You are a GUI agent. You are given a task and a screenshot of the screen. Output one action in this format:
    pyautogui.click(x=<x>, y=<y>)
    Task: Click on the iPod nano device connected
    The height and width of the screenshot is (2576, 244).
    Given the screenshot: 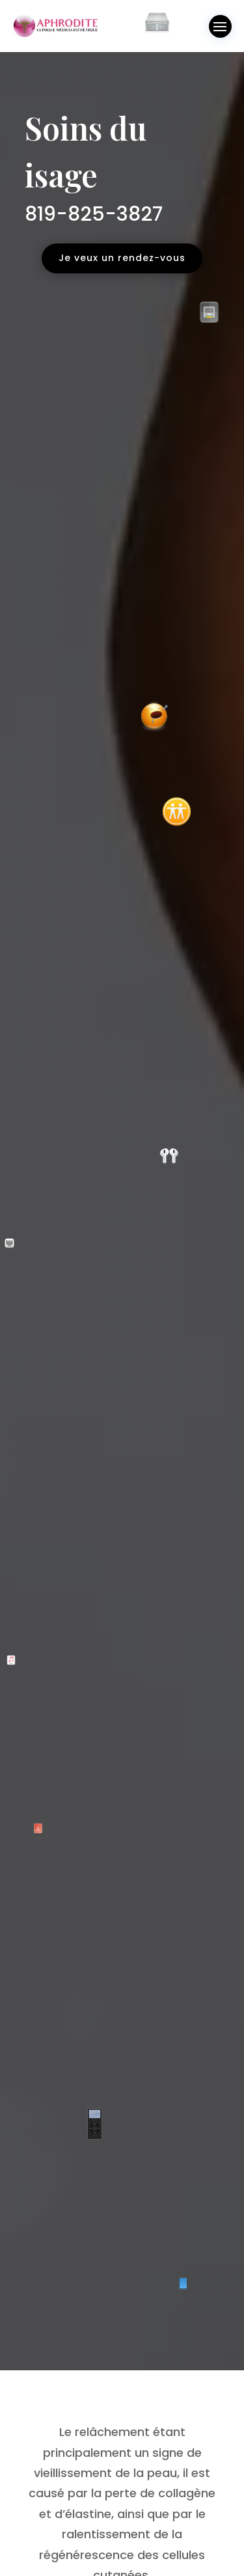 What is the action you would take?
    pyautogui.click(x=94, y=2124)
    